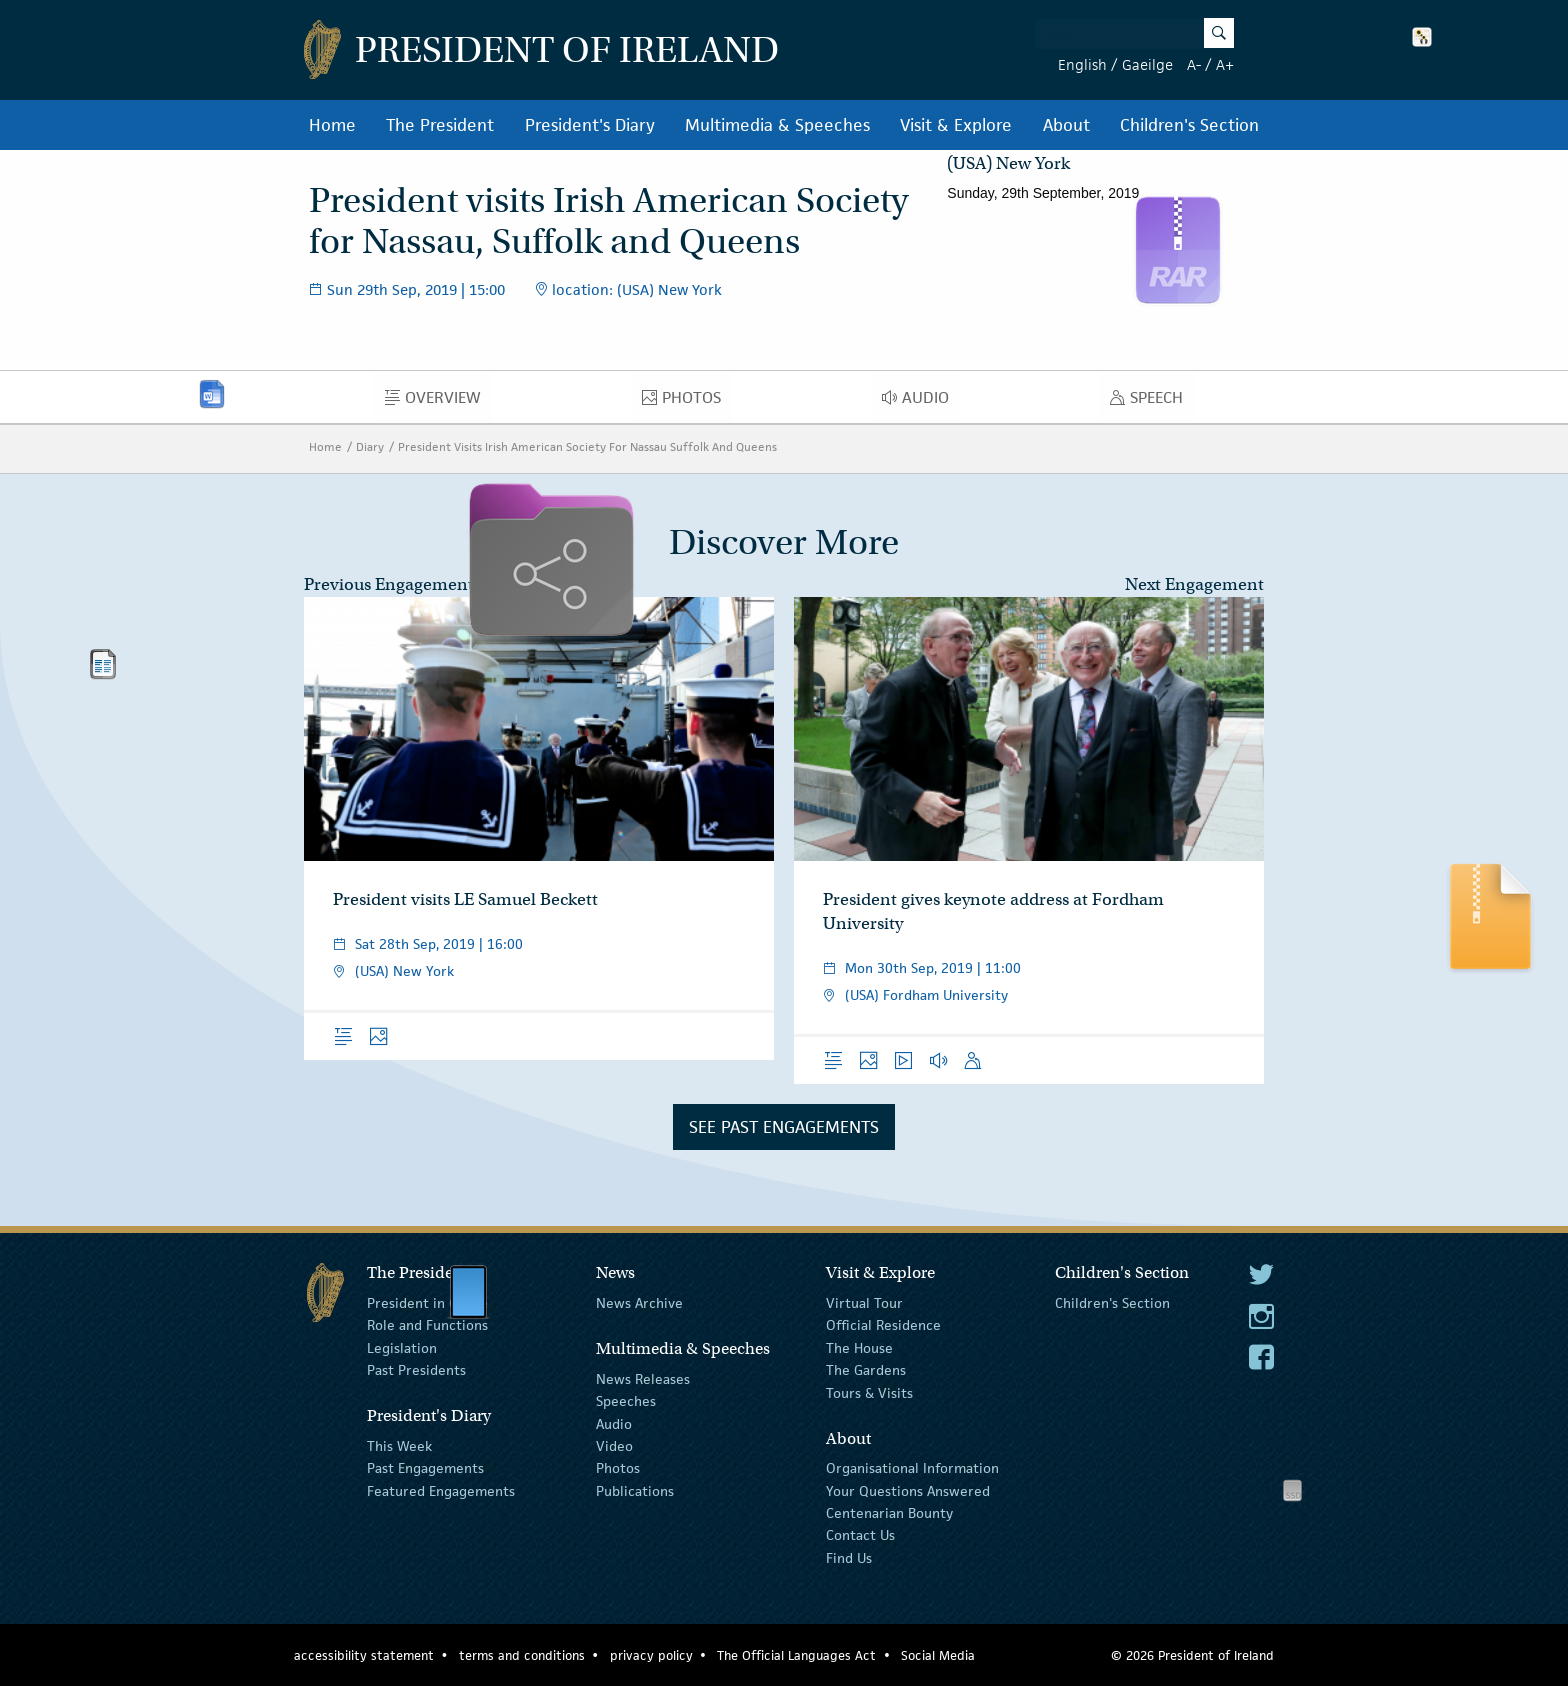 The image size is (1568, 1686). What do you see at coordinates (1178, 250) in the screenshot?
I see `a RAR compressed archive file` at bounding box center [1178, 250].